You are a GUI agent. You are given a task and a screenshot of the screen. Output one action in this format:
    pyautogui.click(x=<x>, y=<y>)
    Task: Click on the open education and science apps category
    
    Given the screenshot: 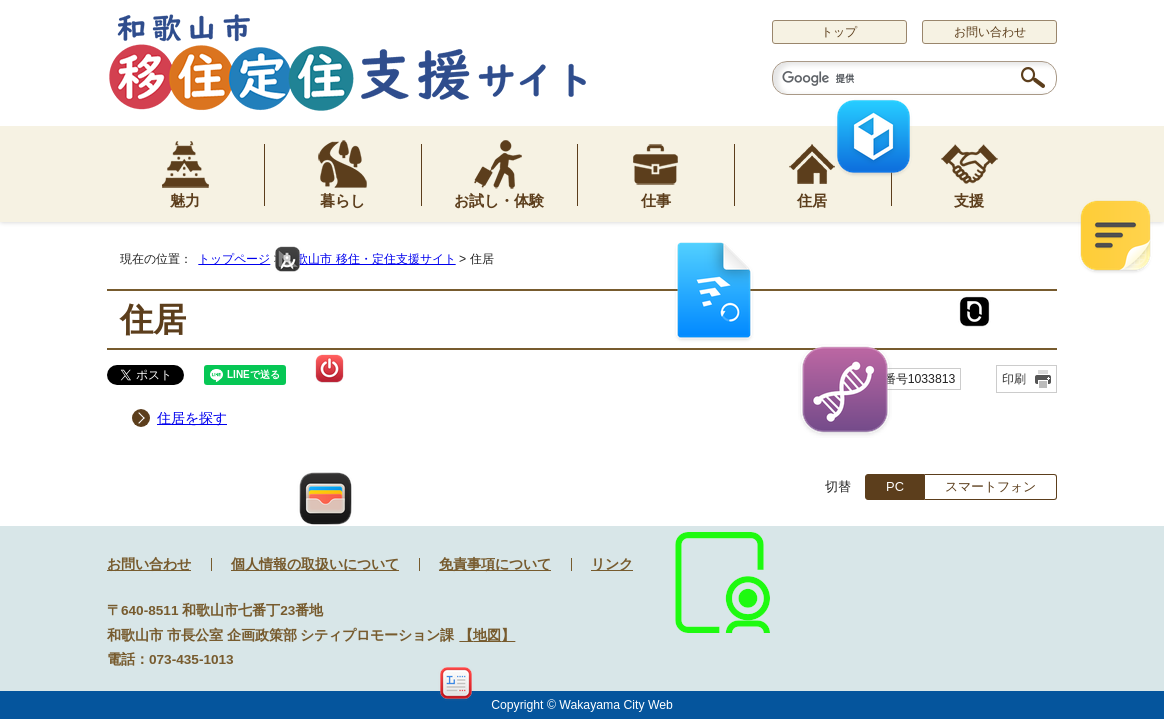 What is the action you would take?
    pyautogui.click(x=845, y=391)
    